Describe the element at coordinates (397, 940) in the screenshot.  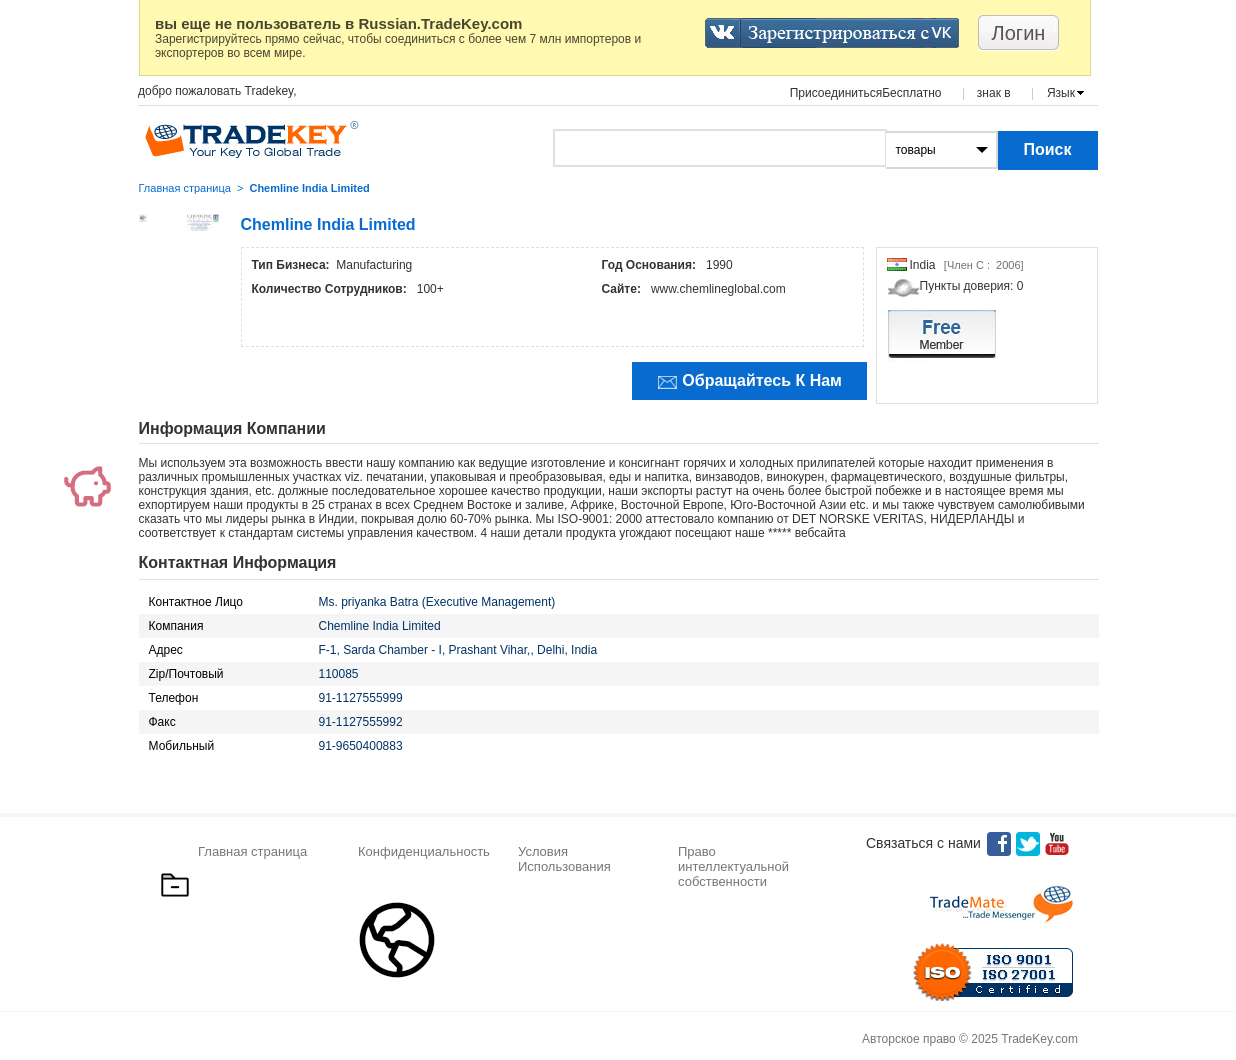
I see `switch to western hemisphere region` at that location.